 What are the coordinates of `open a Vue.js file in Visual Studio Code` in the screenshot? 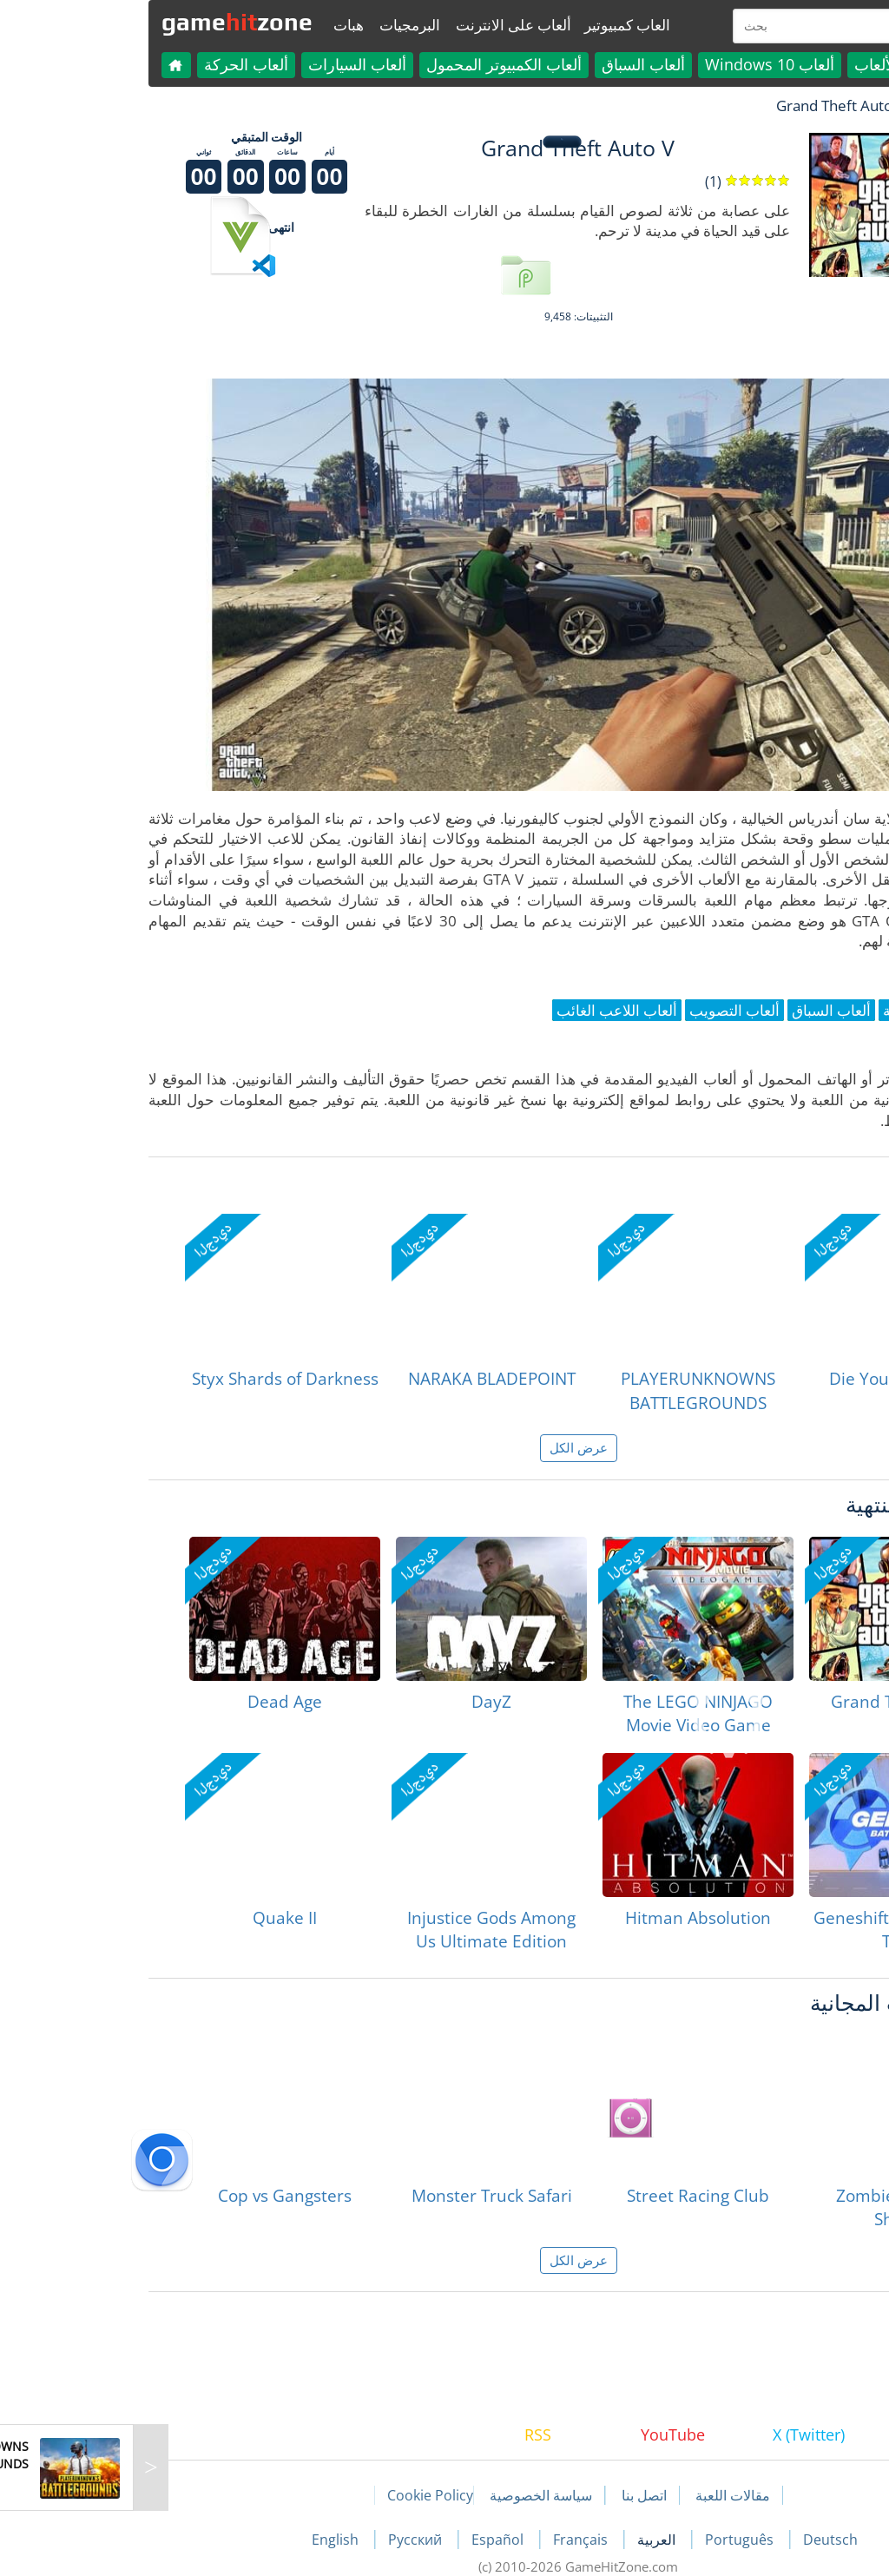 It's located at (240, 237).